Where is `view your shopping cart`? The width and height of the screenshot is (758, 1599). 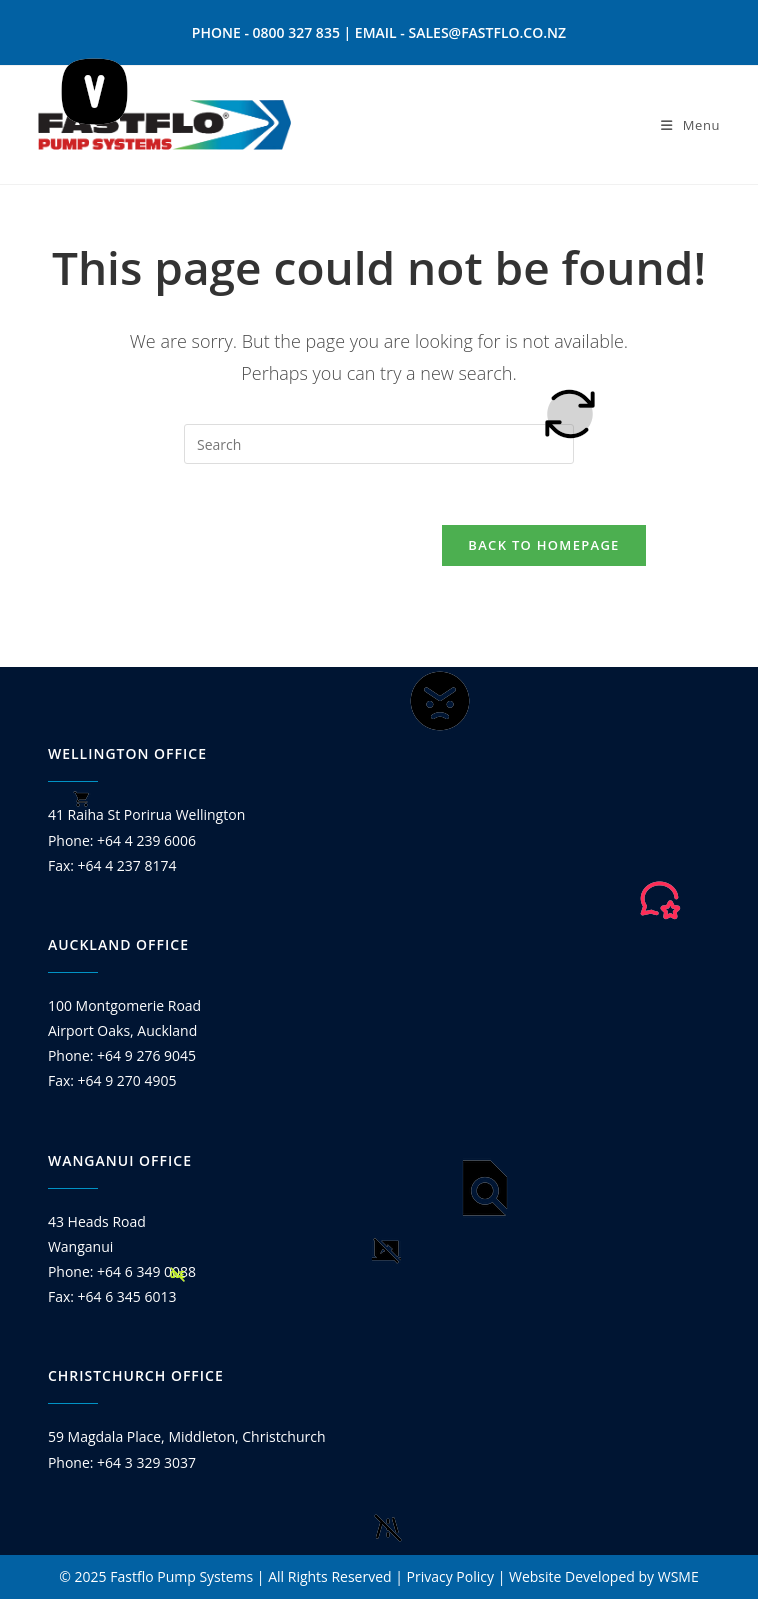 view your shopping cart is located at coordinates (82, 799).